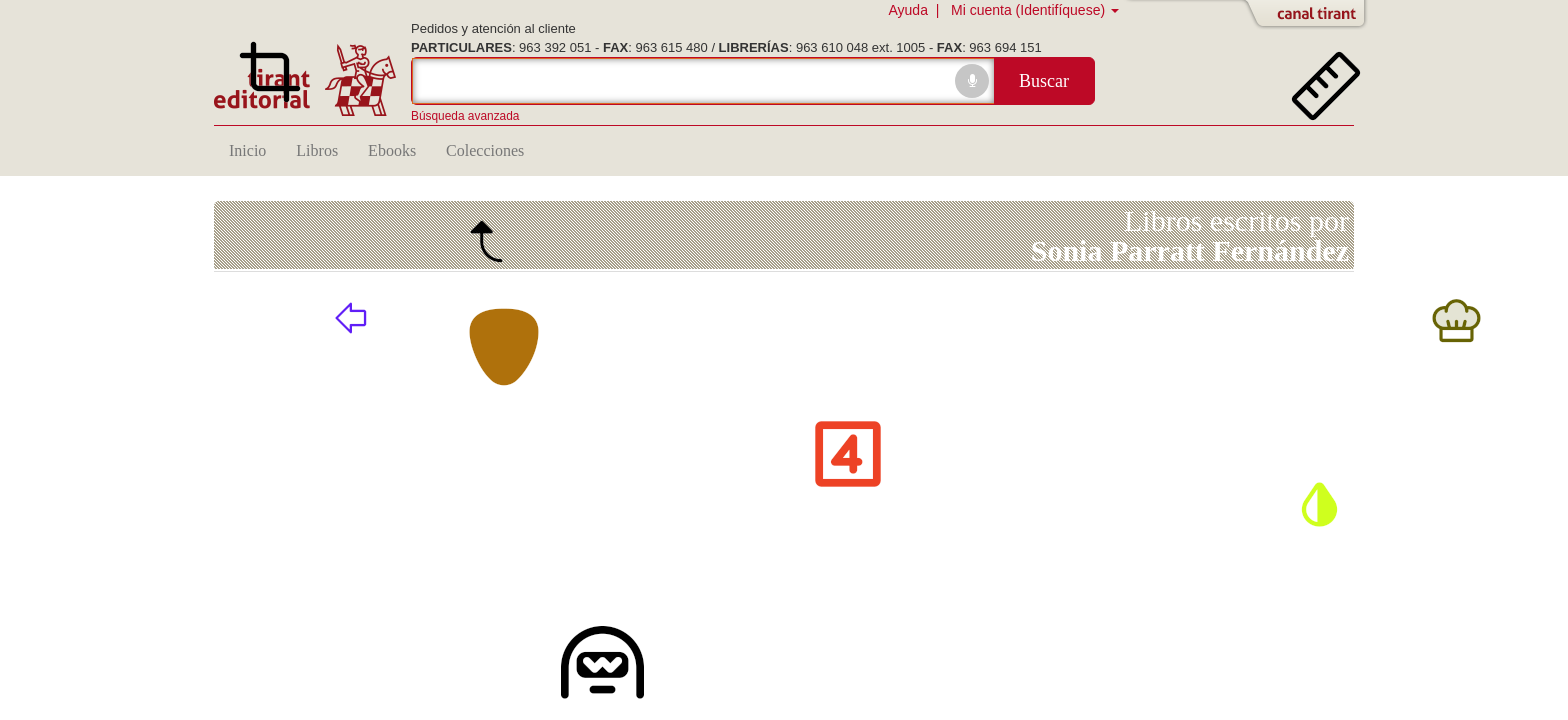 Image resolution: width=1568 pixels, height=720 pixels. I want to click on browse recipes or cooking content, so click(1456, 321).